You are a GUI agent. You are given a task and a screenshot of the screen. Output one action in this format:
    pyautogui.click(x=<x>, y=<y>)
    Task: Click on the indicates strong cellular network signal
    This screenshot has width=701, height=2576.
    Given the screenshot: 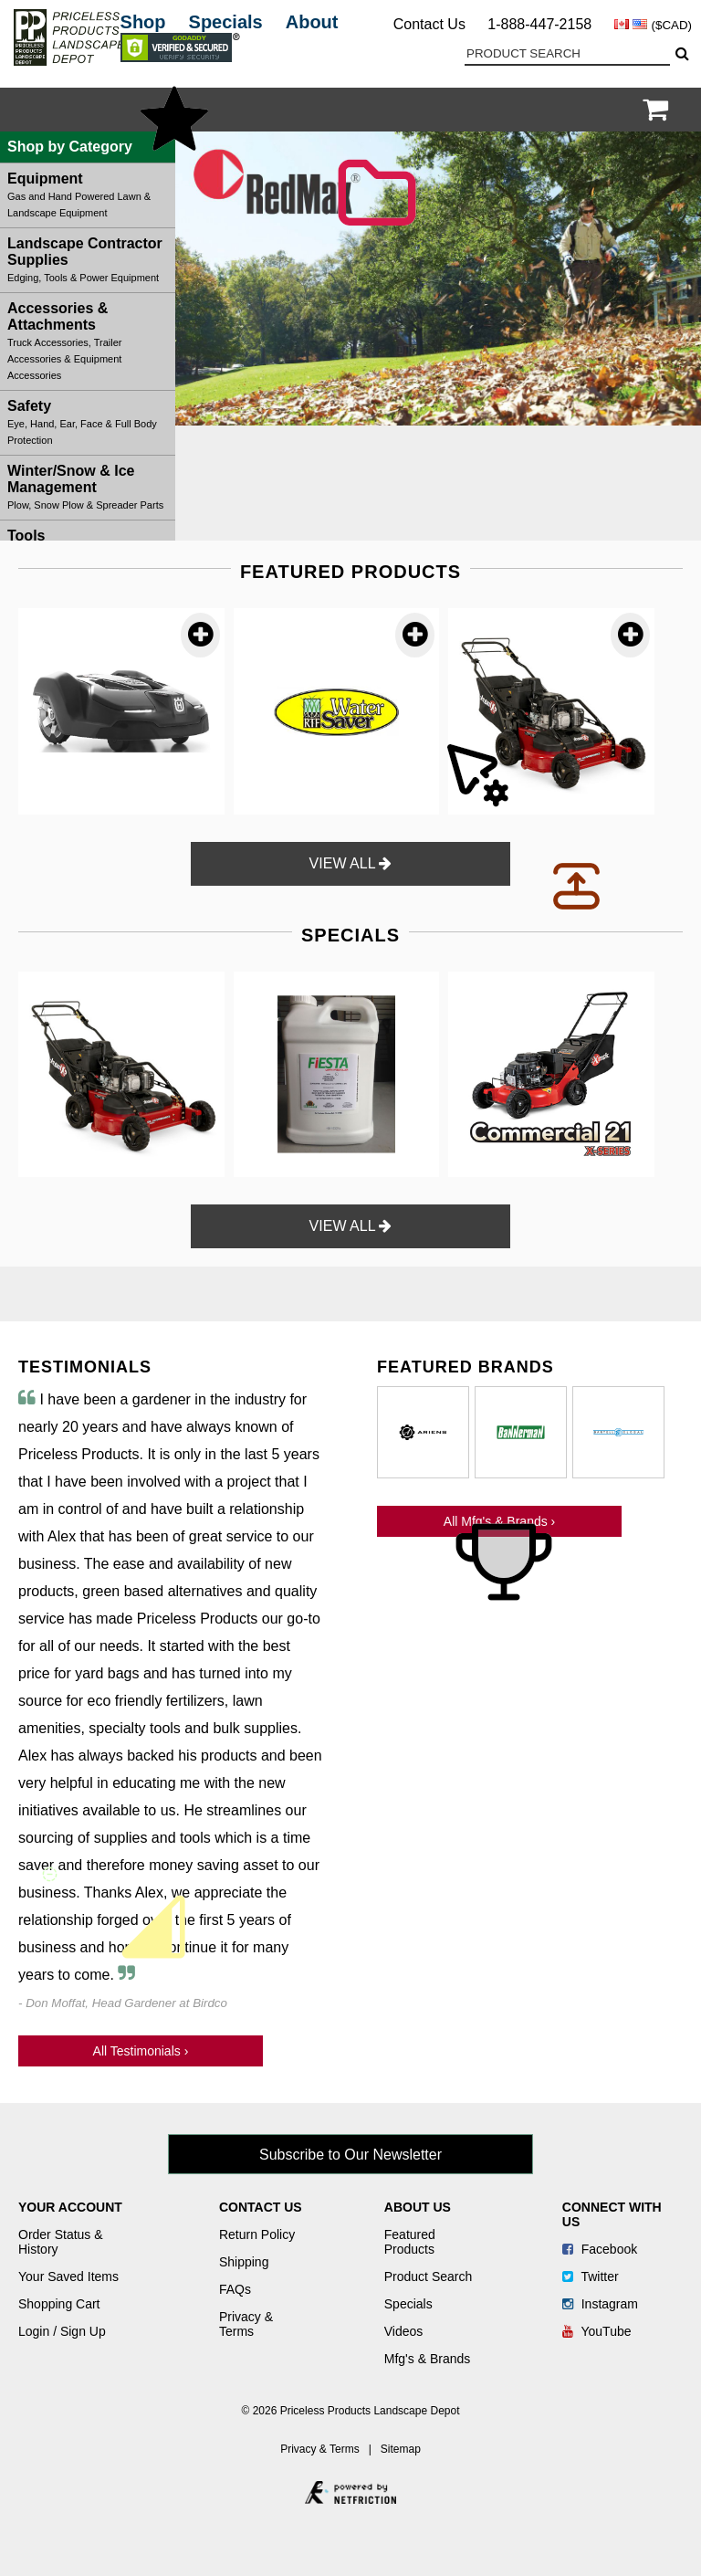 What is the action you would take?
    pyautogui.click(x=159, y=1929)
    